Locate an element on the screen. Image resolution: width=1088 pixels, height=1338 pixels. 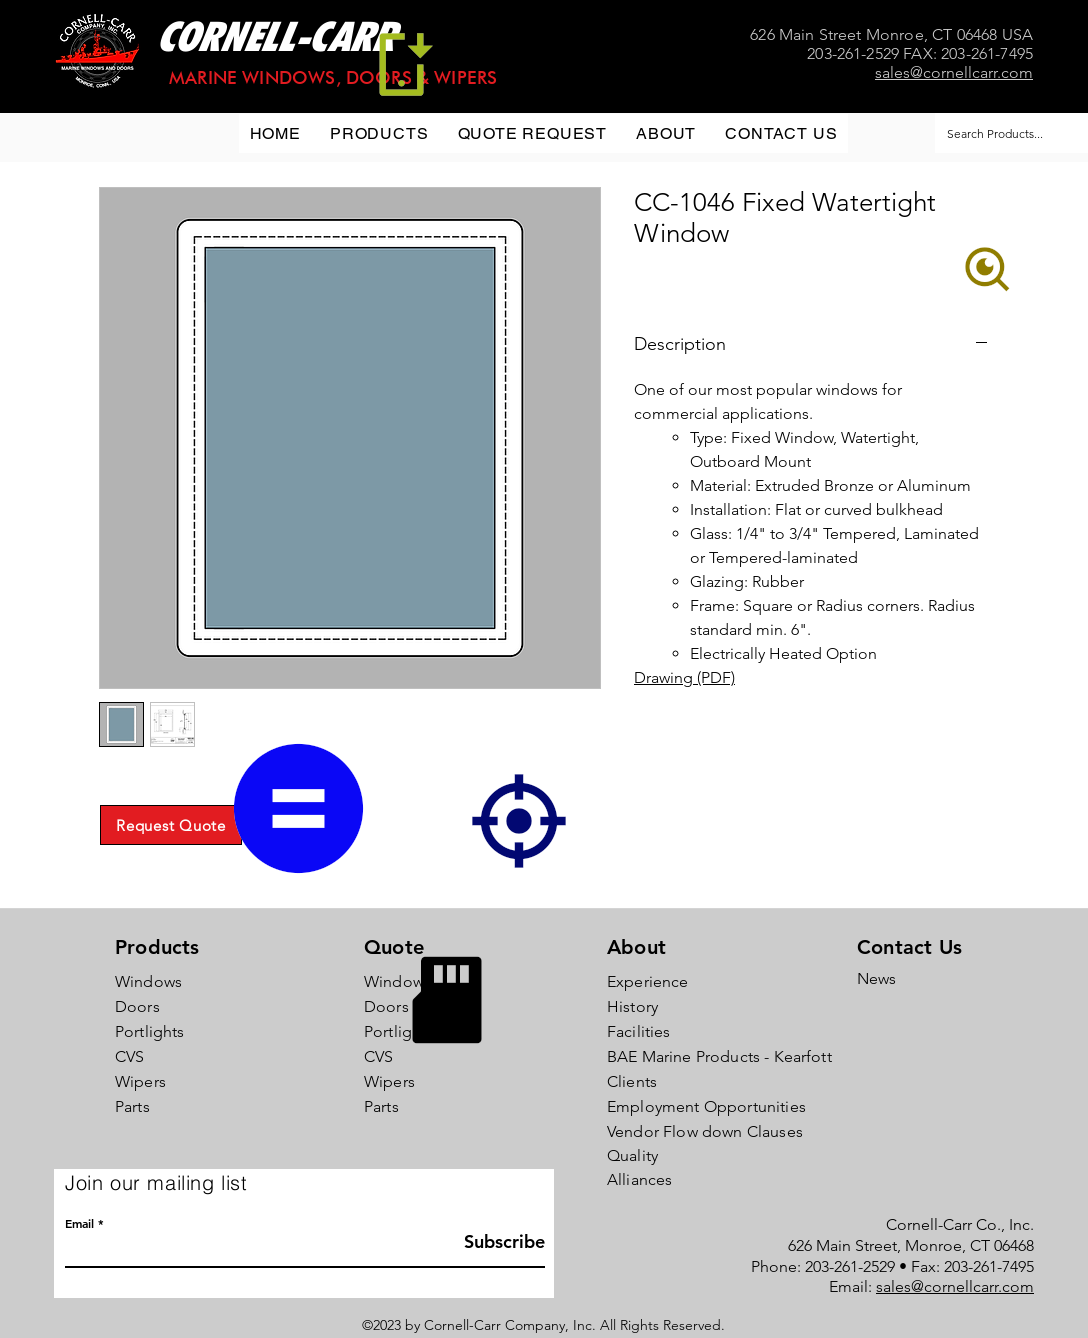
search with visual recognition is located at coordinates (987, 269).